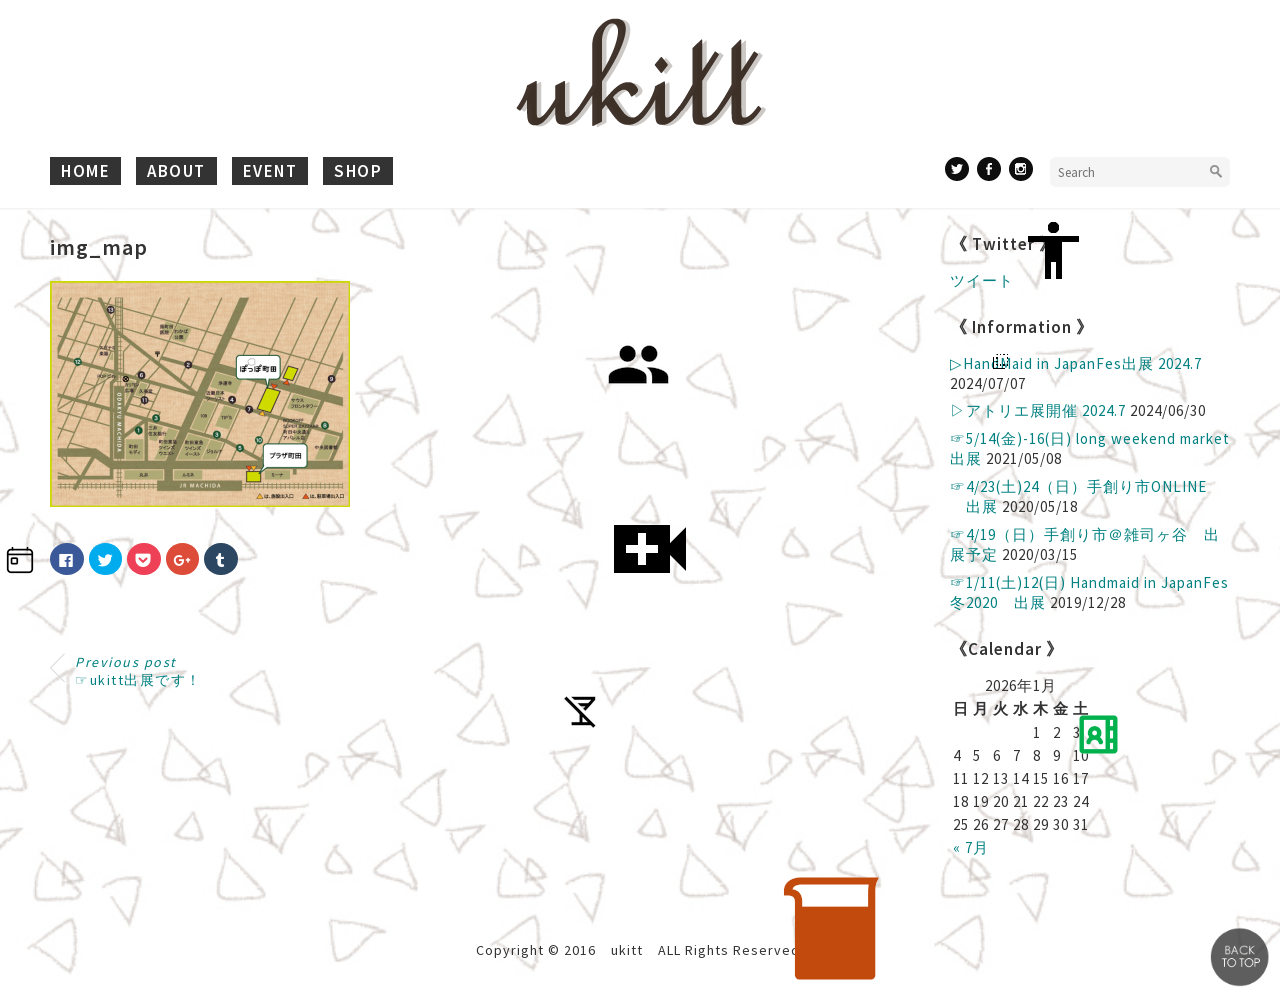 This screenshot has height=995, width=1280. Describe the element at coordinates (1053, 250) in the screenshot. I see `access accessibility settings` at that location.